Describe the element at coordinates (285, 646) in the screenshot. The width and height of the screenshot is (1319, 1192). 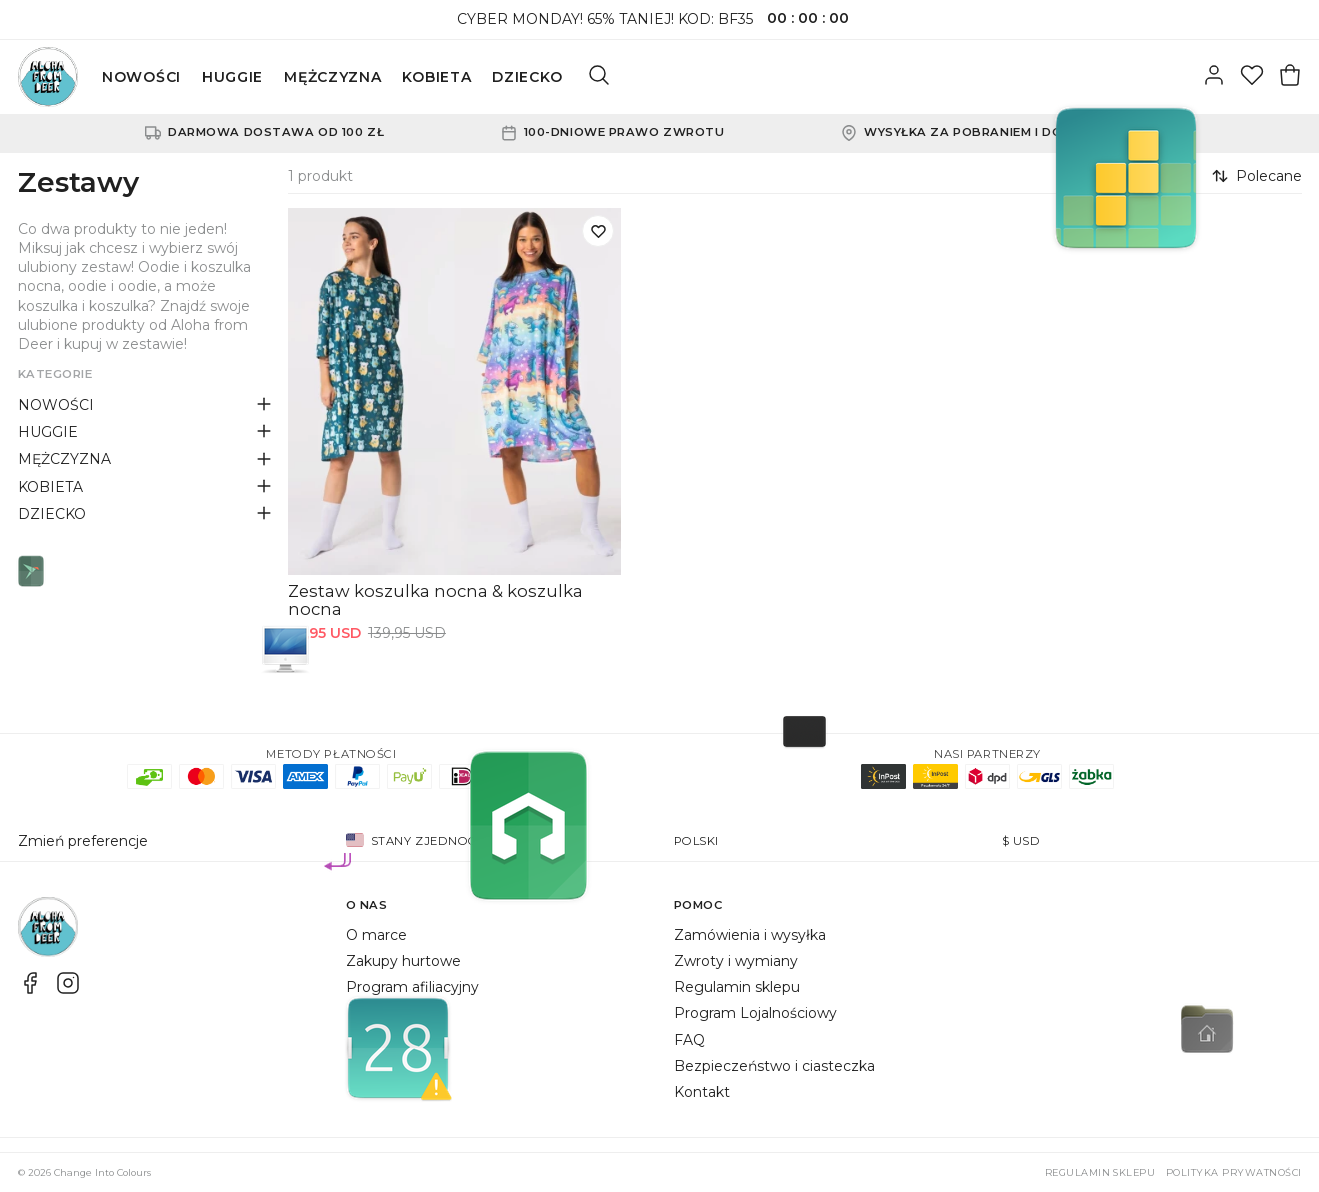
I see `indicates an iMac G5 device in system preferences` at that location.